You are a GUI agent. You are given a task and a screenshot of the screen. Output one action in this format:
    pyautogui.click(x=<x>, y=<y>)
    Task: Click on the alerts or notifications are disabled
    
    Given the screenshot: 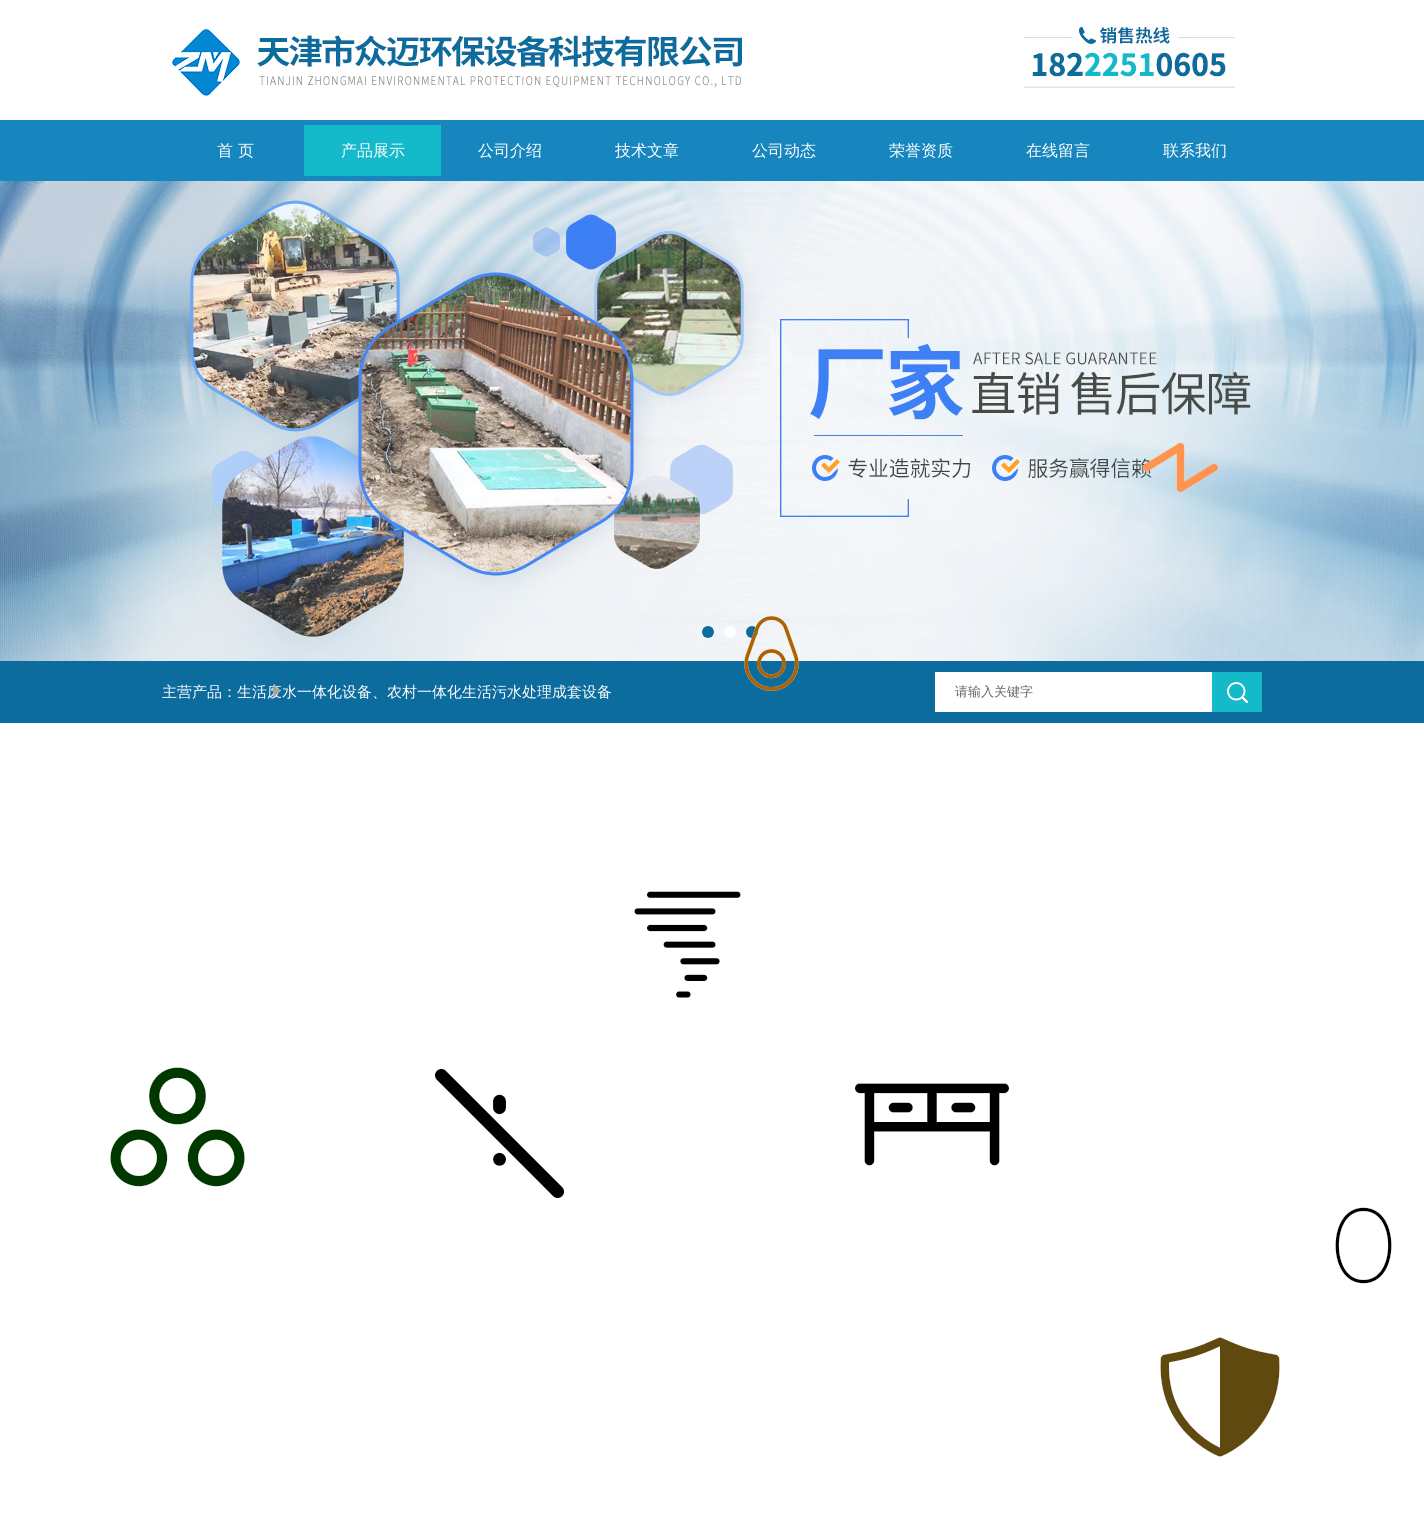 What is the action you would take?
    pyautogui.click(x=499, y=1133)
    